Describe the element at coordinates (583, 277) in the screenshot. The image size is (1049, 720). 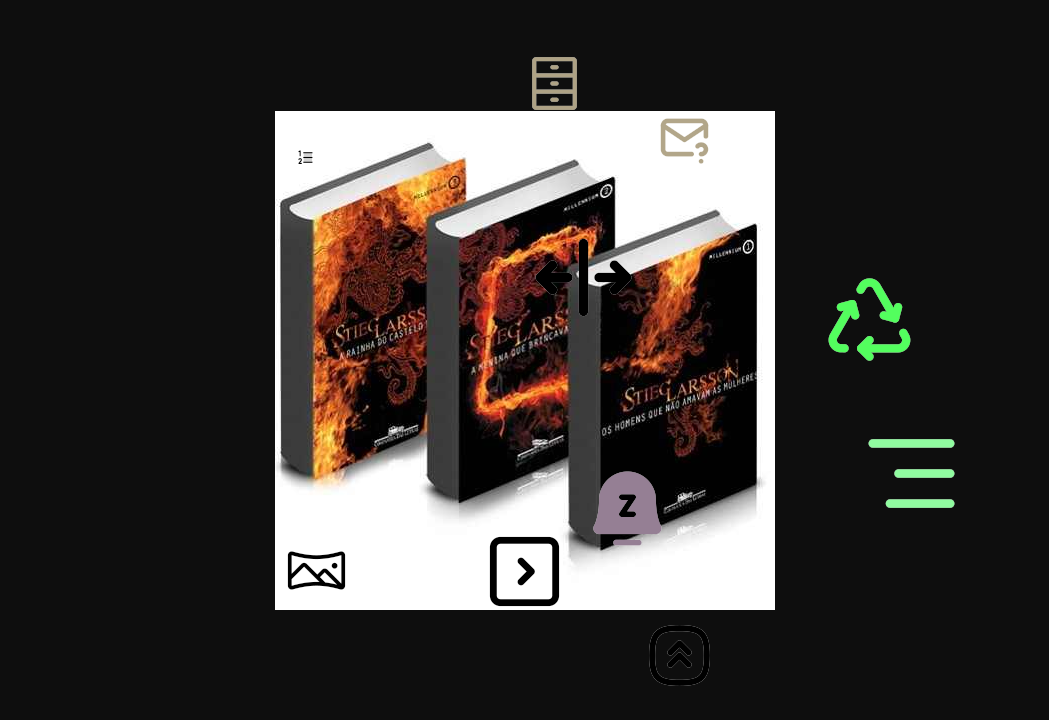
I see `expand content horizontally` at that location.